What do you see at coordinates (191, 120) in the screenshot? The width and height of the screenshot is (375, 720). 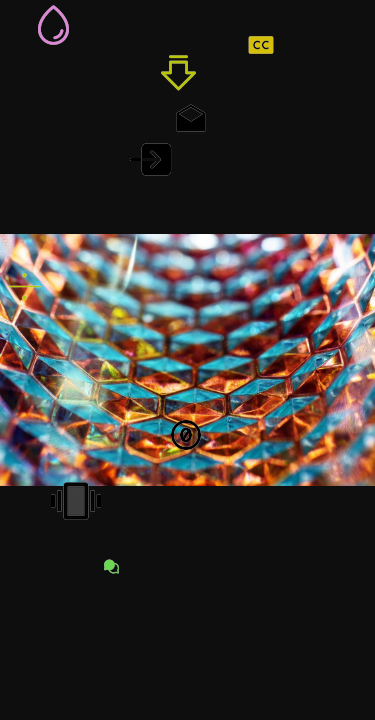 I see `view drafts folder` at bounding box center [191, 120].